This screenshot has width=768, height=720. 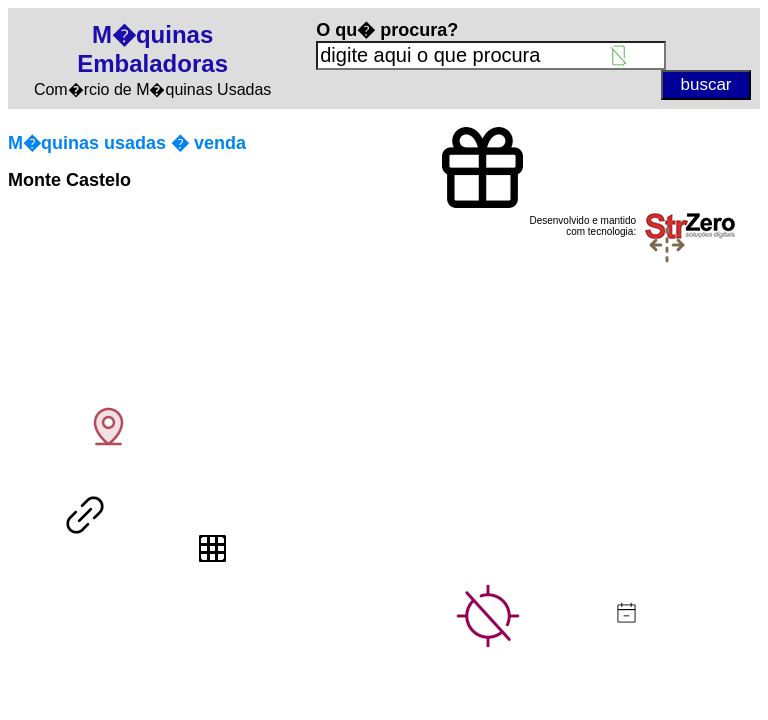 I want to click on mobile device unavailable or disconnected, so click(x=618, y=55).